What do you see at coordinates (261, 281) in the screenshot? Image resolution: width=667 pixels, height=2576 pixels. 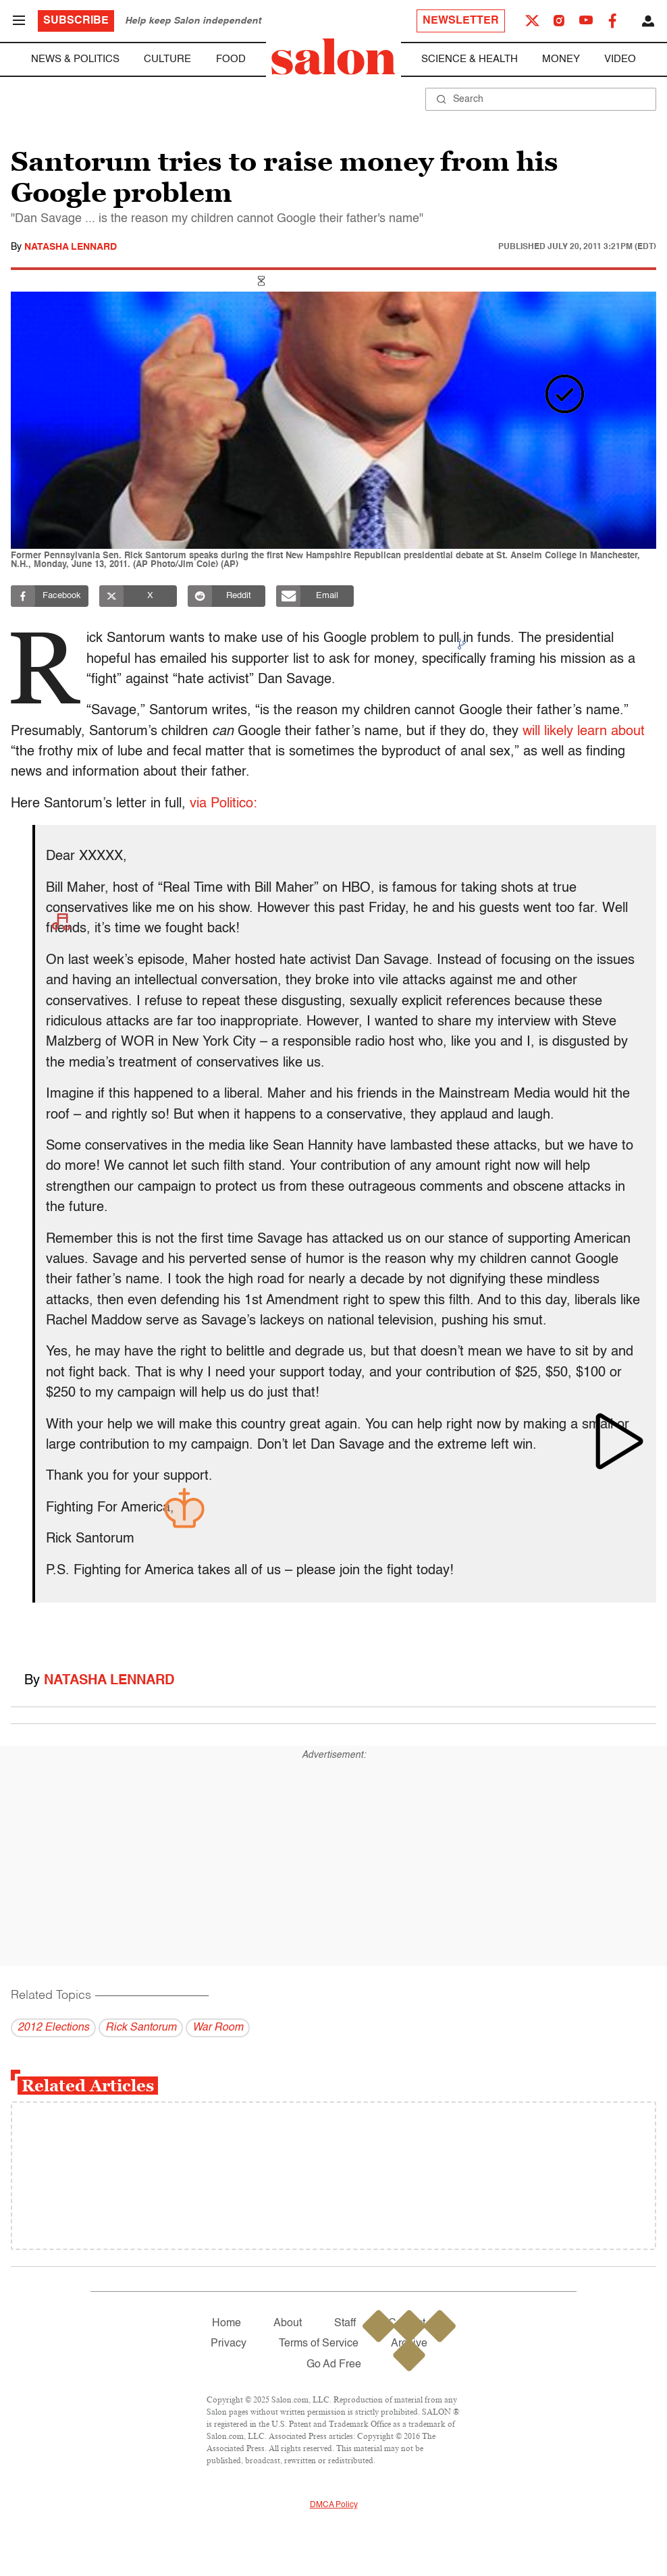 I see `indicates a process is in progress` at bounding box center [261, 281].